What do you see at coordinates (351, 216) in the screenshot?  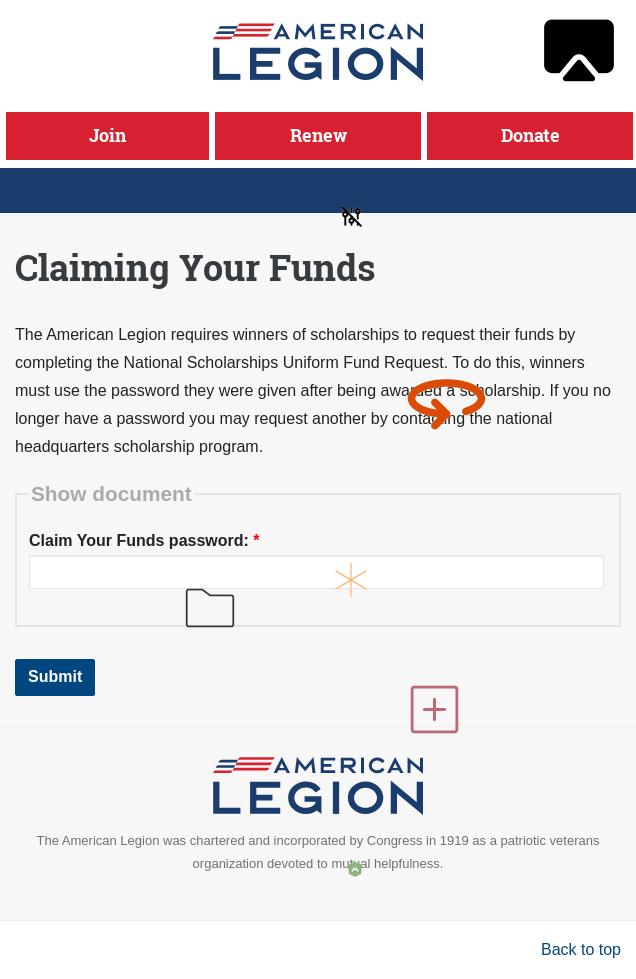 I see `settings or adjustments are disabled` at bounding box center [351, 216].